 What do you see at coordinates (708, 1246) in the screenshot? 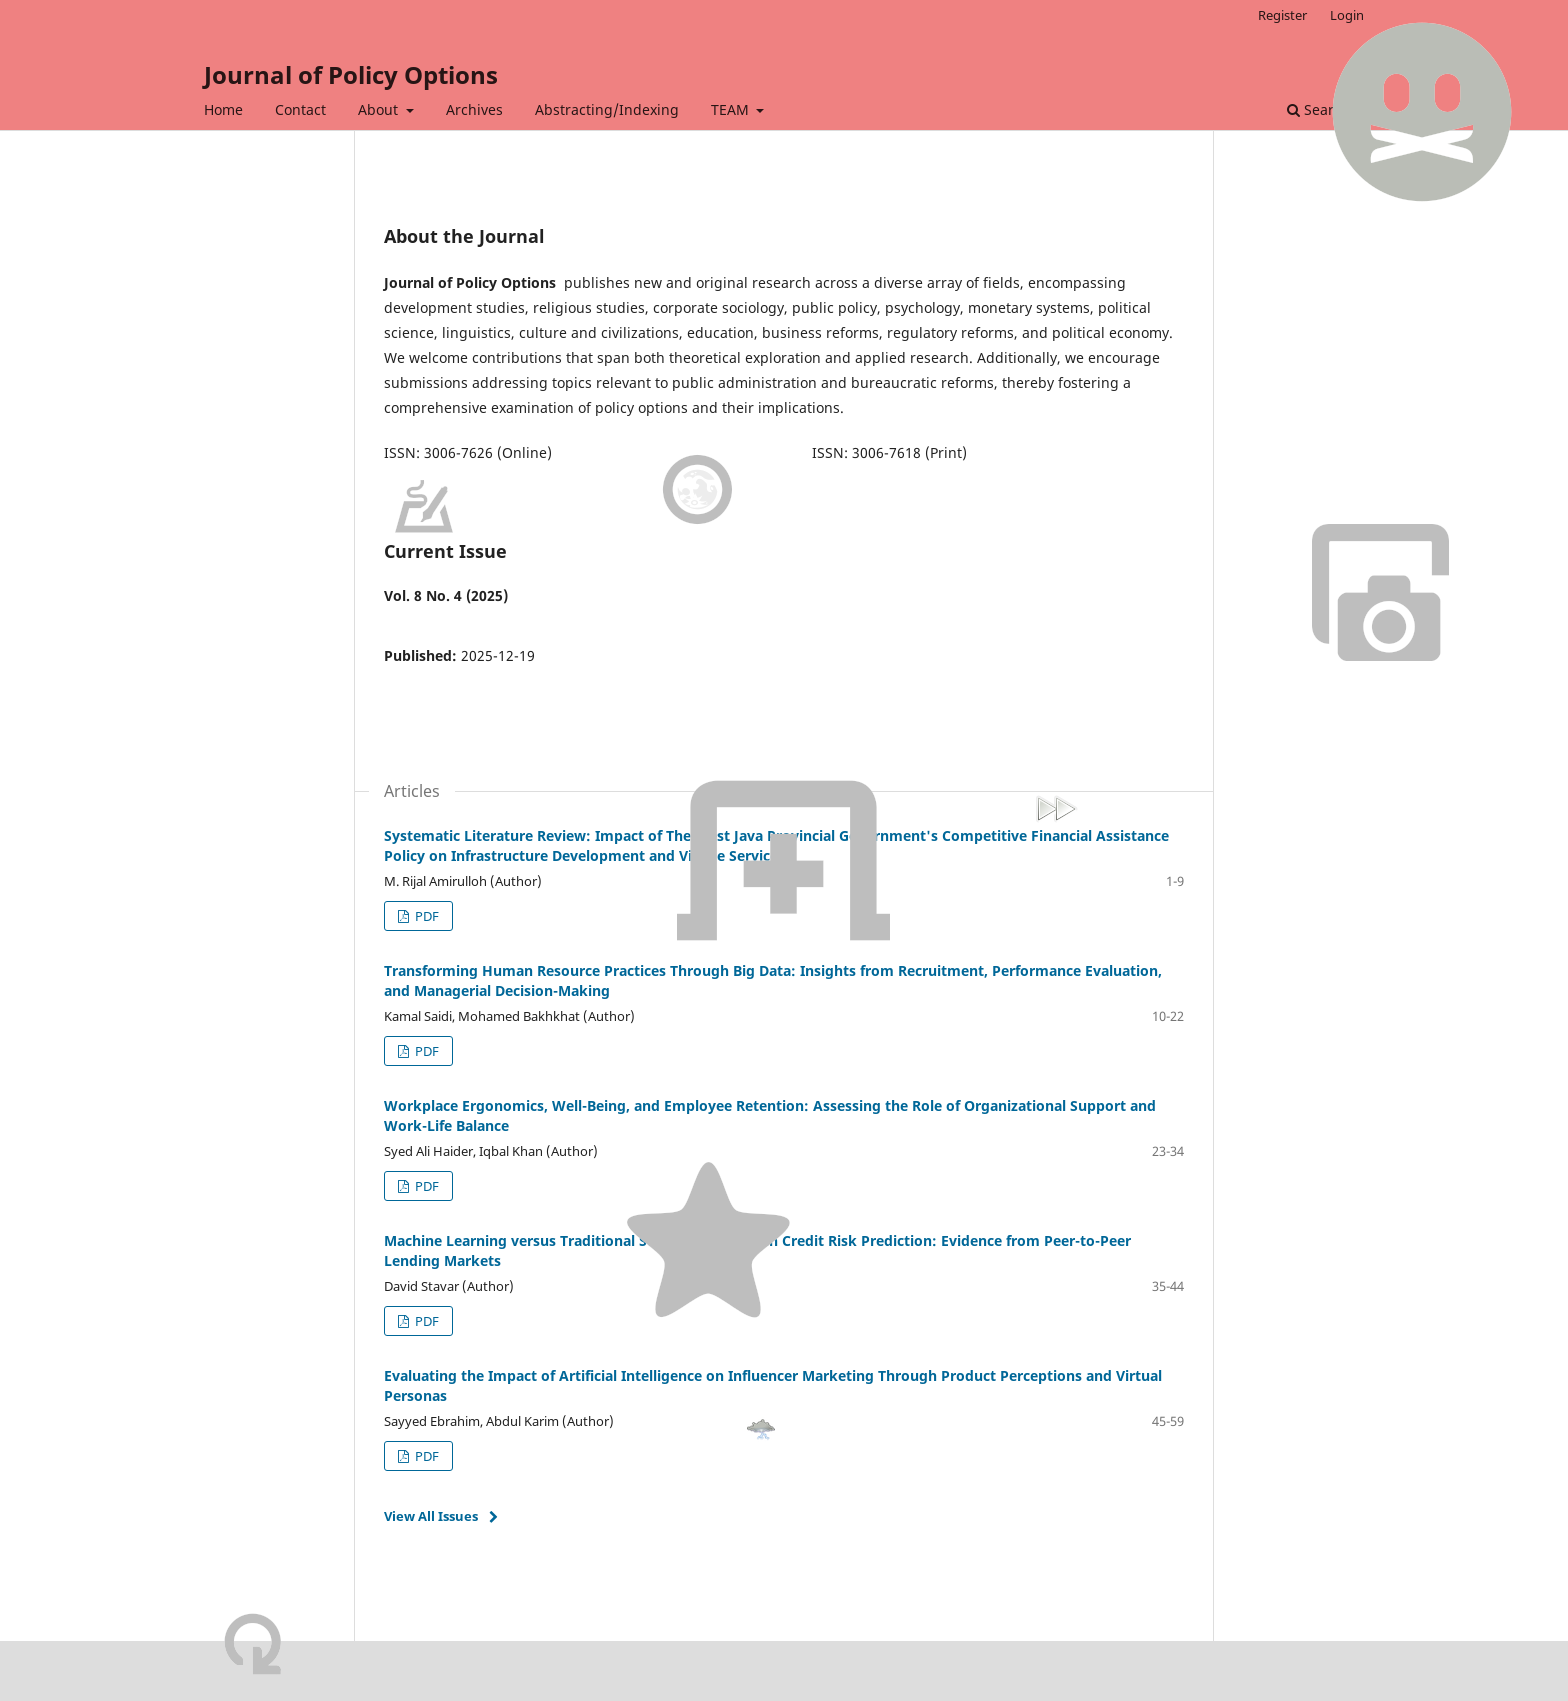
I see `indicates a favorited or starred item` at bounding box center [708, 1246].